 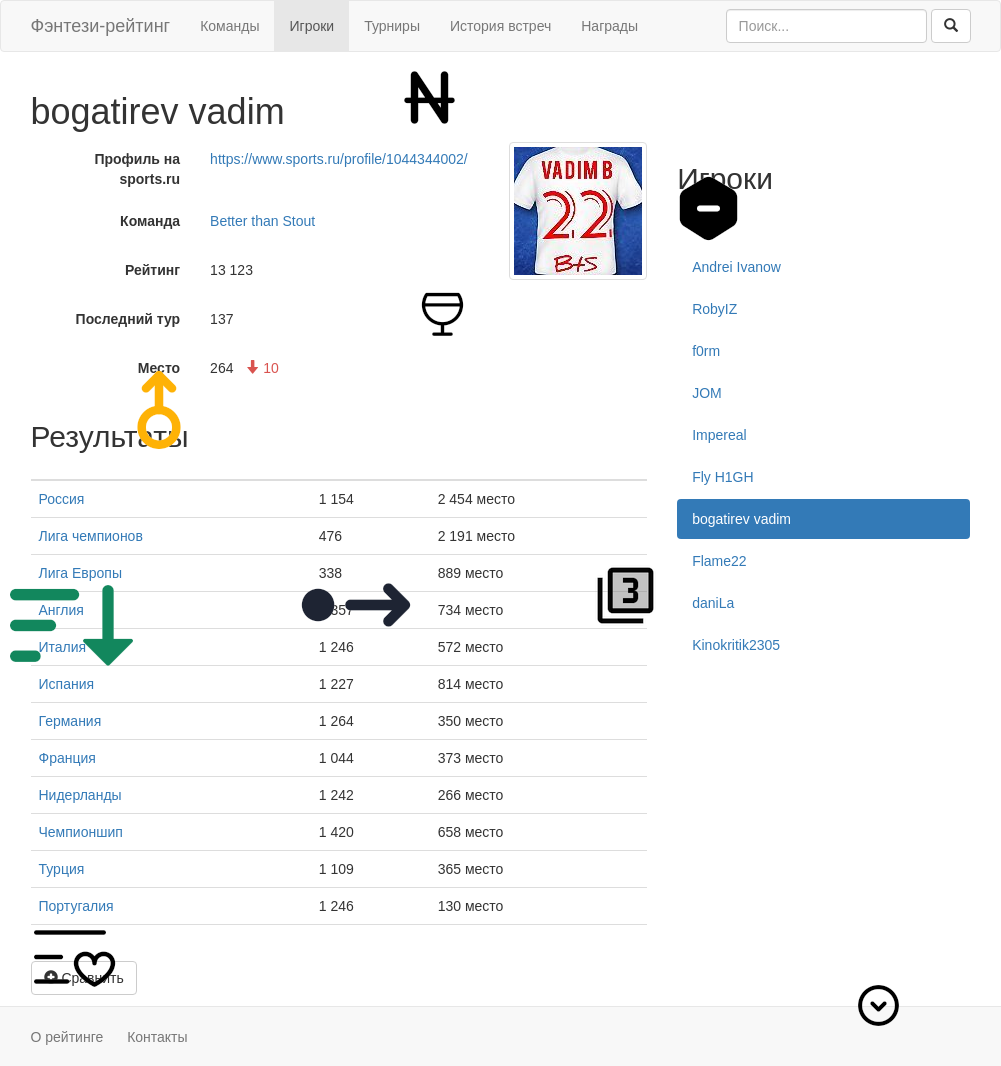 What do you see at coordinates (356, 605) in the screenshot?
I see `move item to the right` at bounding box center [356, 605].